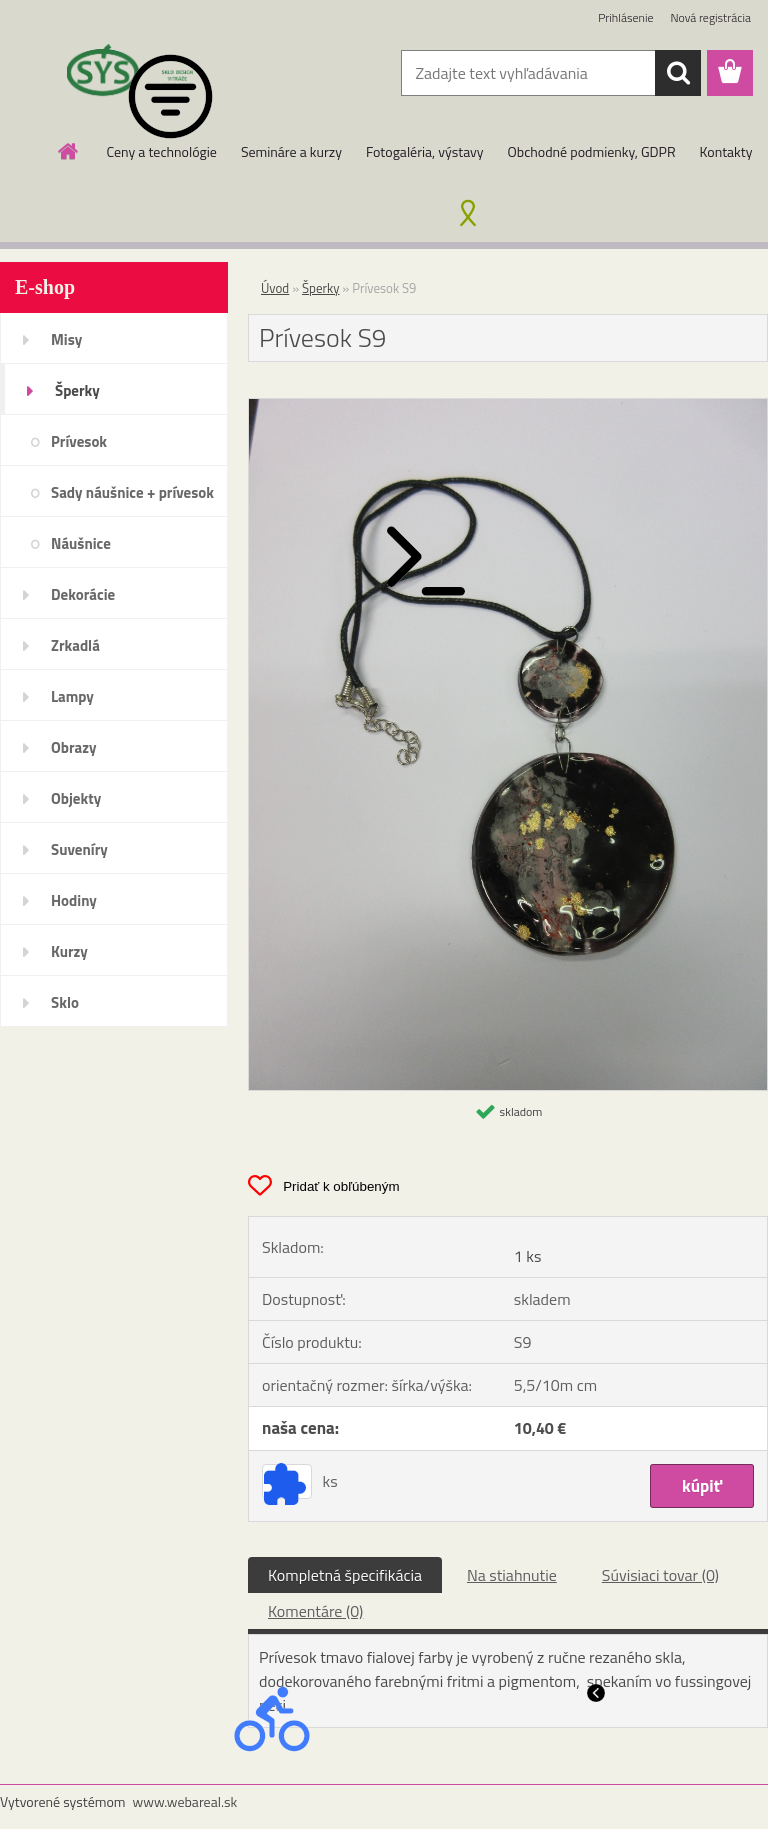 This screenshot has width=768, height=1829. What do you see at coordinates (426, 561) in the screenshot?
I see `open the command line or terminal` at bounding box center [426, 561].